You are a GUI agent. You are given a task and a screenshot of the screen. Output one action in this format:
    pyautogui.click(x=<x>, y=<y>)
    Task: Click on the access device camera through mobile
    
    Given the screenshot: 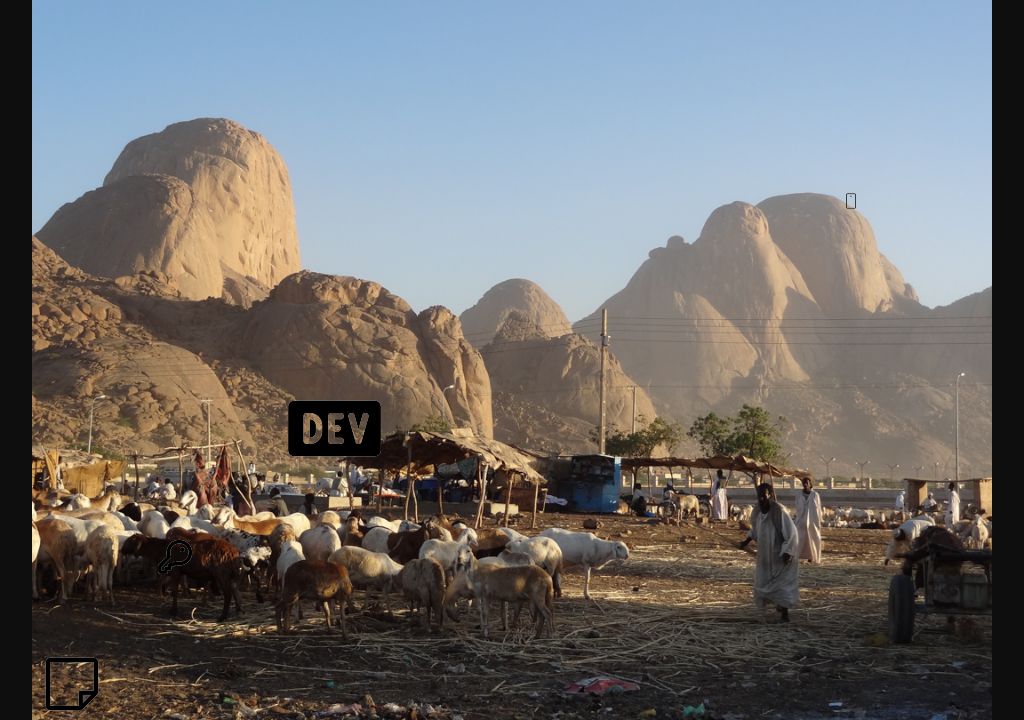 What is the action you would take?
    pyautogui.click(x=851, y=201)
    